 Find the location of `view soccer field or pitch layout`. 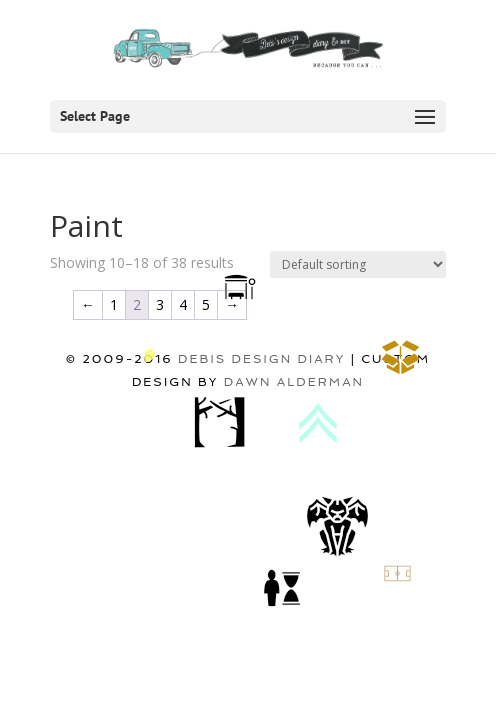

view soccer field or pitch layout is located at coordinates (397, 573).